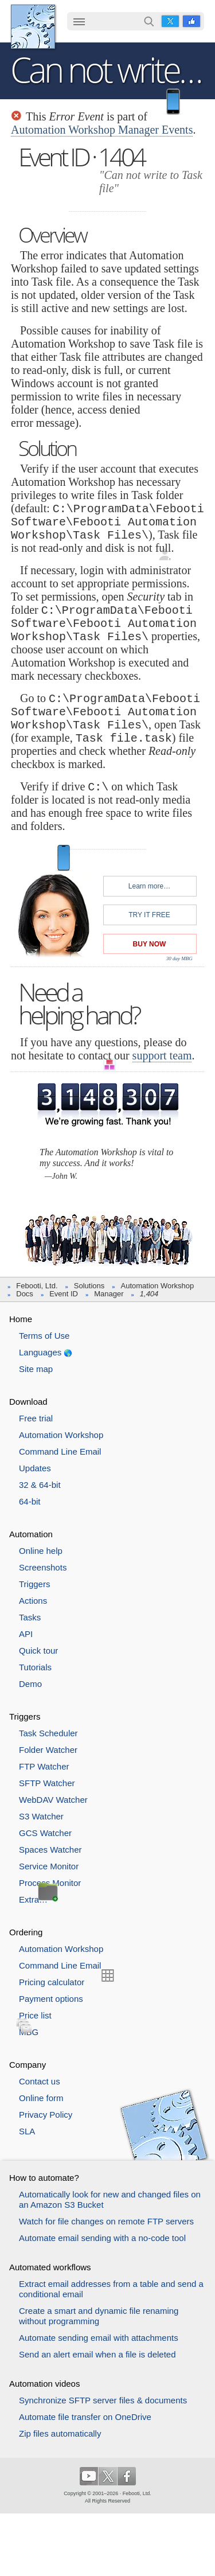 Image resolution: width=215 pixels, height=2576 pixels. What do you see at coordinates (24, 2025) in the screenshot?
I see `access shared printer pool or network printers` at bounding box center [24, 2025].